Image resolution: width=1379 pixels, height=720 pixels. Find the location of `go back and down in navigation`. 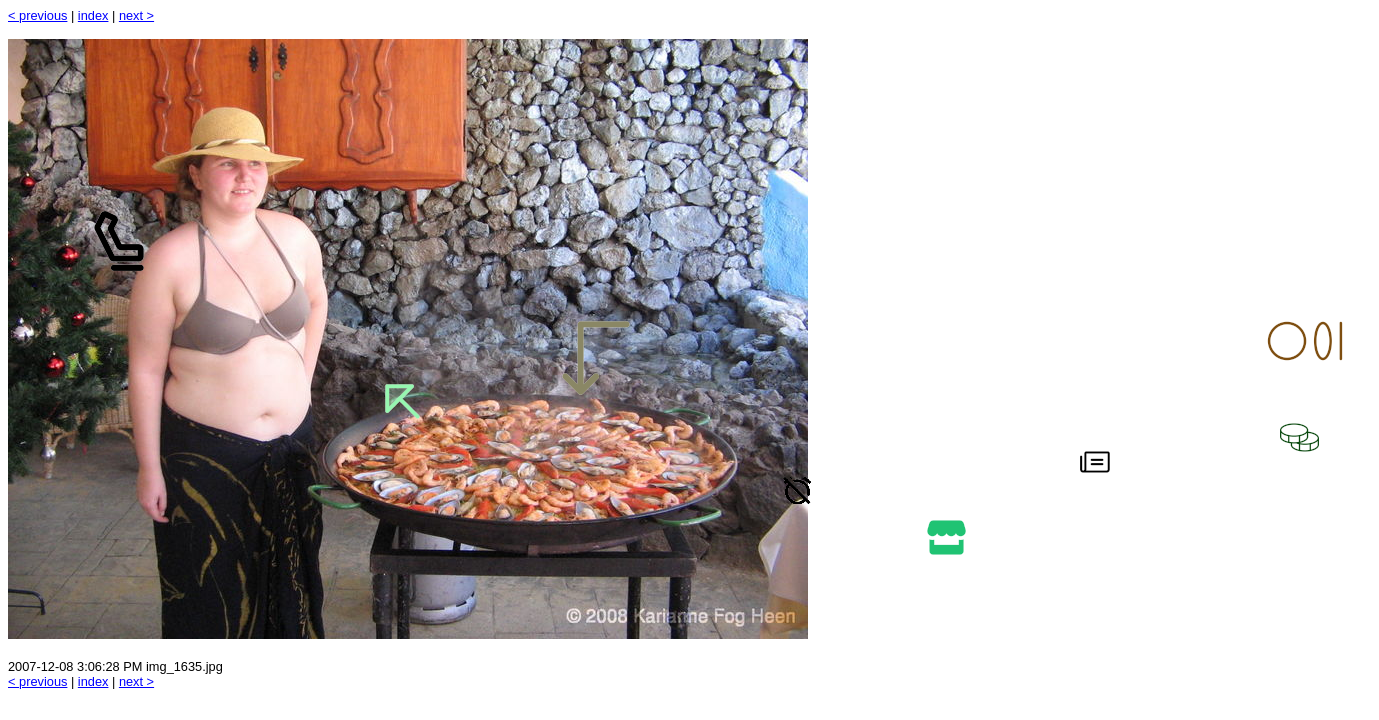

go back and down in navigation is located at coordinates (596, 358).